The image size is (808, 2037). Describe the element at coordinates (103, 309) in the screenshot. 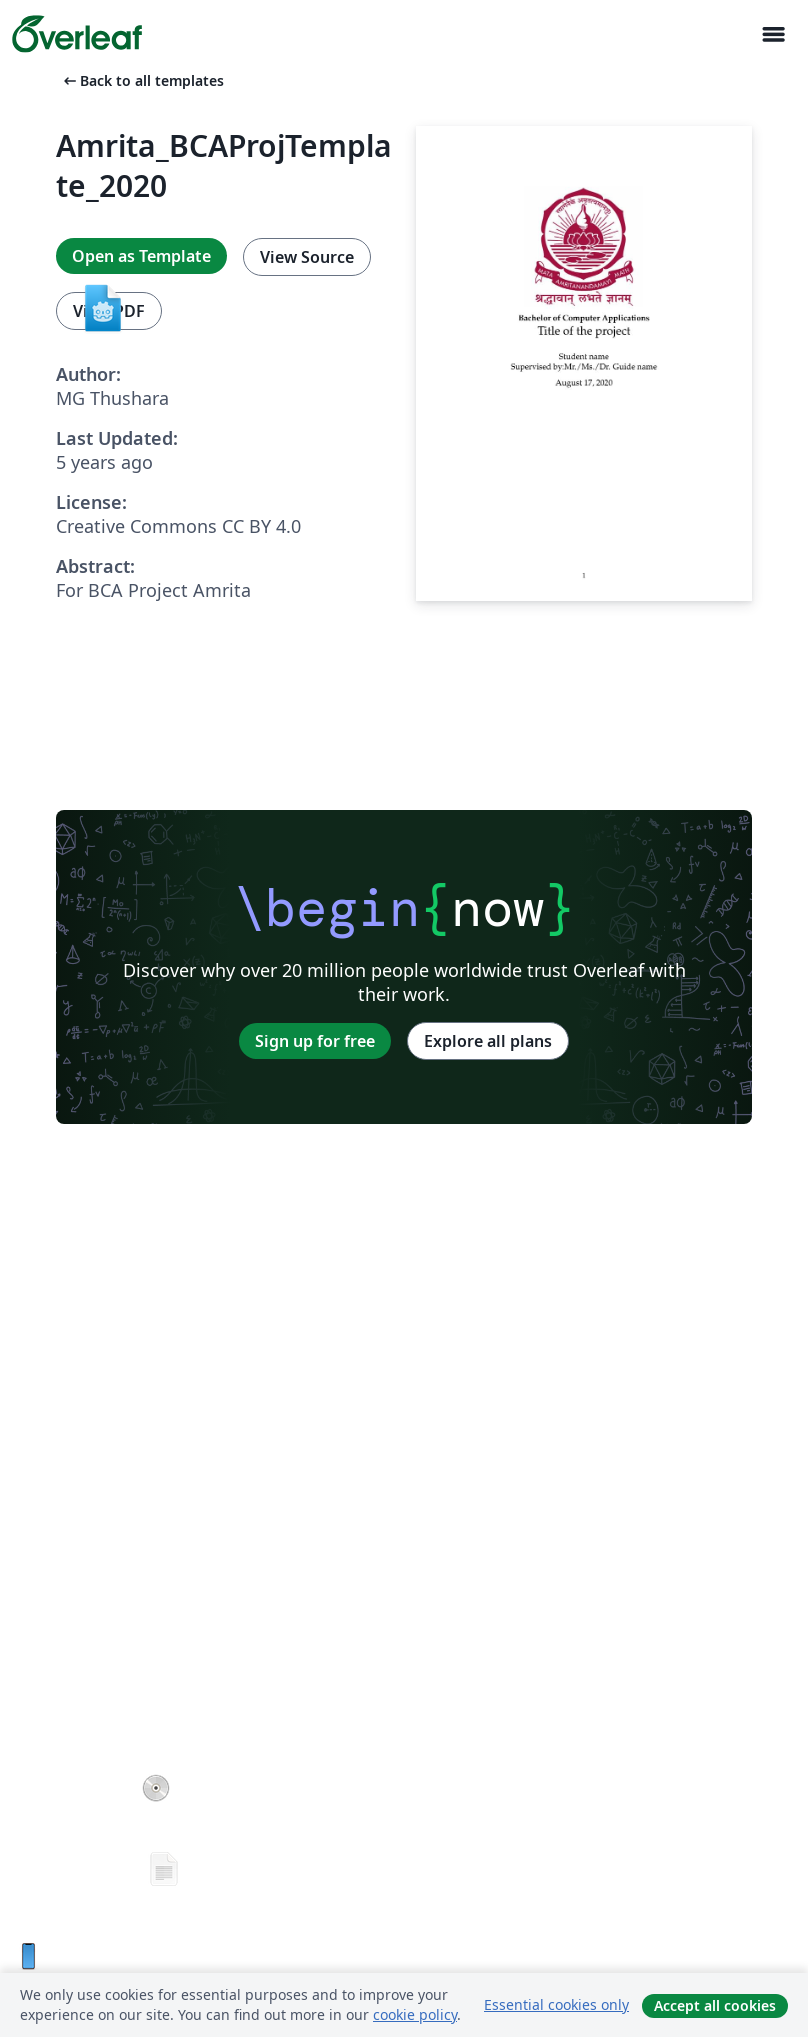

I see `a GDScript file associated with the Godot game engine` at that location.